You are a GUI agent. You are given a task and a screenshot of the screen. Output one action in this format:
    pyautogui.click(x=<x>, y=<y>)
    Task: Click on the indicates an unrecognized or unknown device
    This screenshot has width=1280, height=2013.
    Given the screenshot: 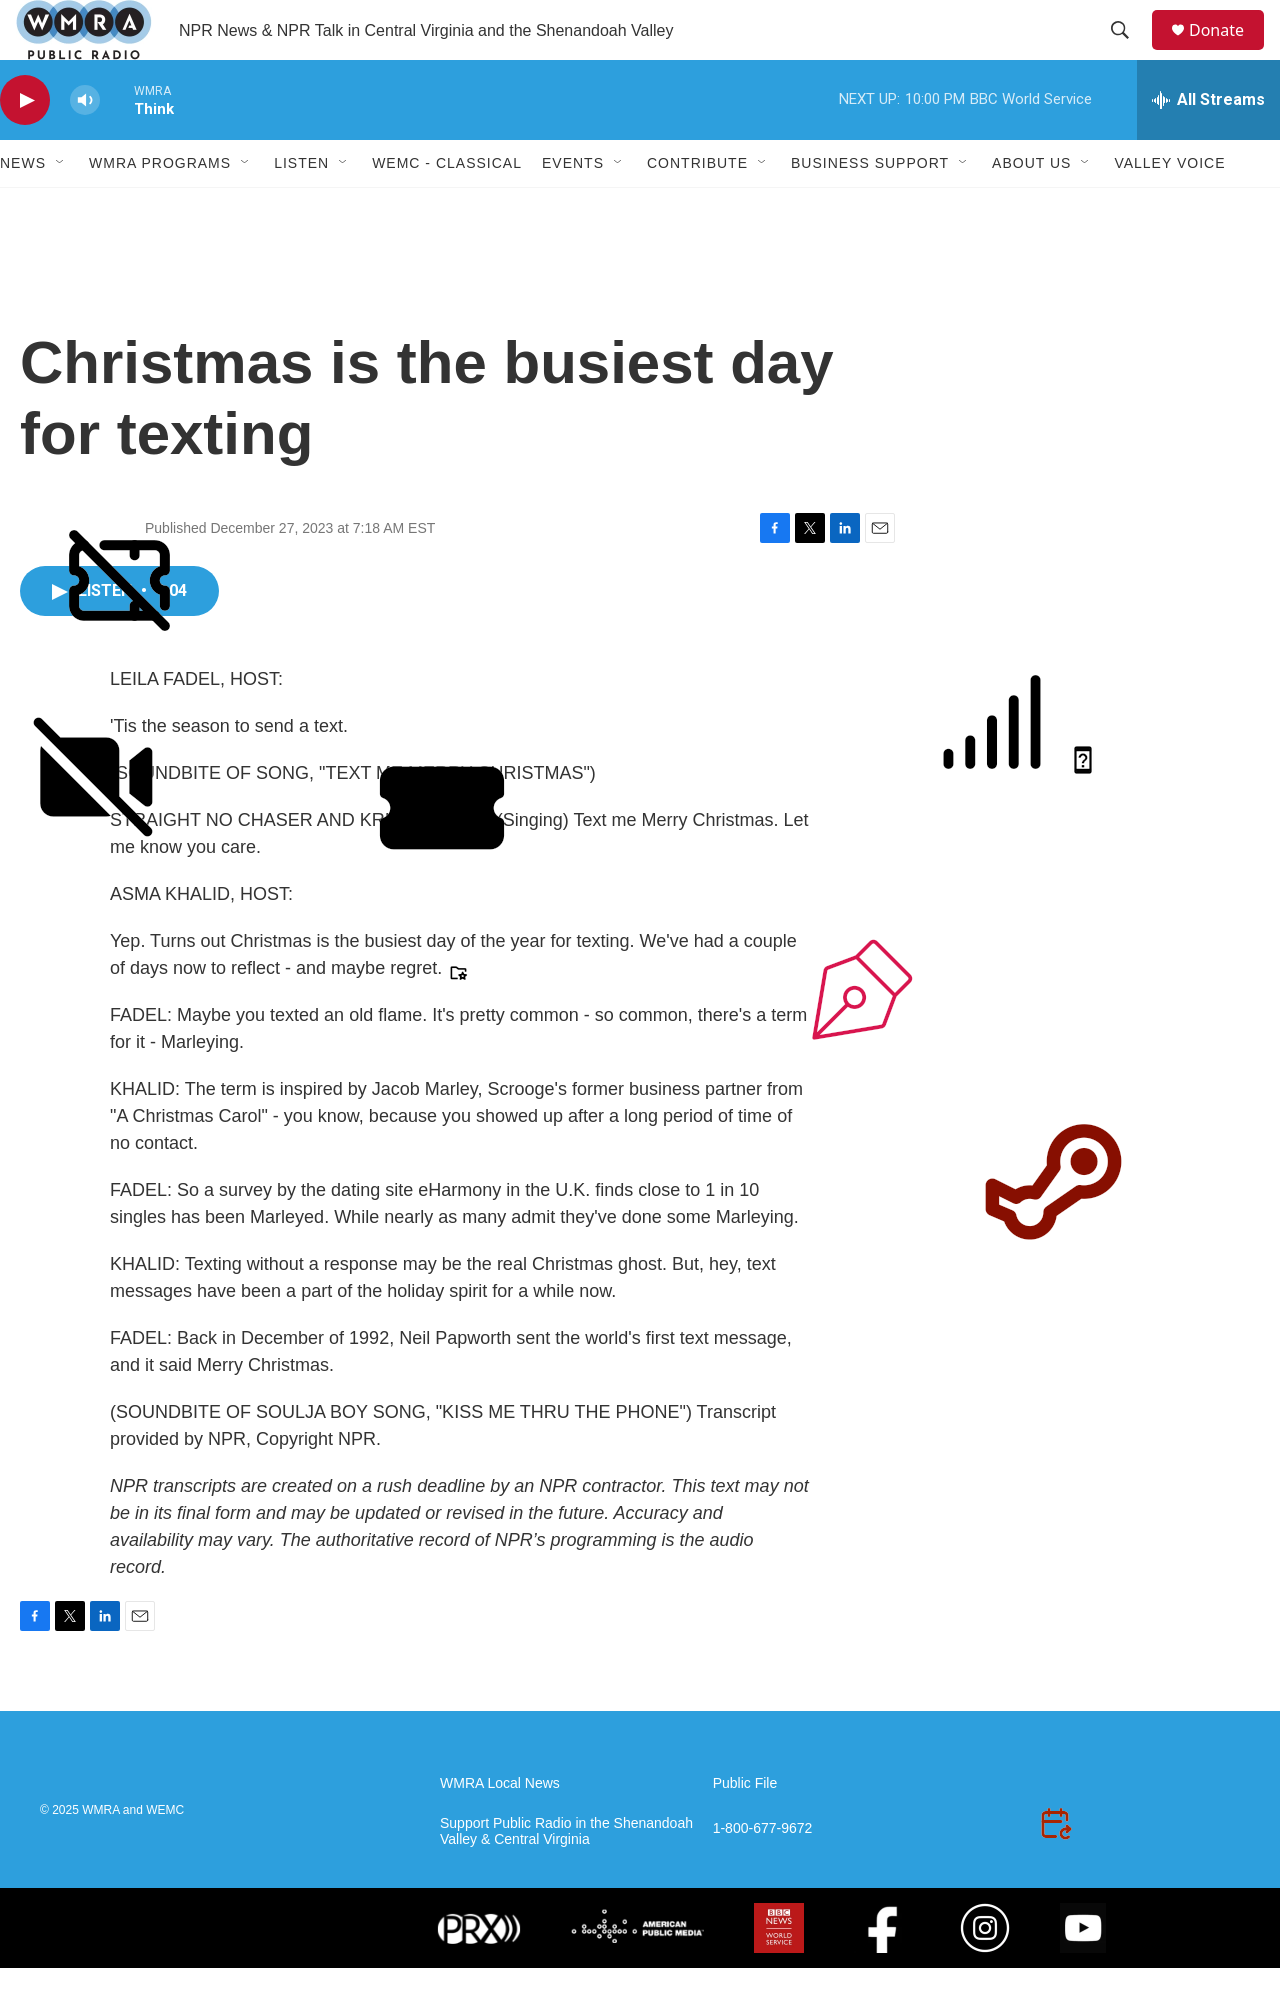 What is the action you would take?
    pyautogui.click(x=1083, y=760)
    